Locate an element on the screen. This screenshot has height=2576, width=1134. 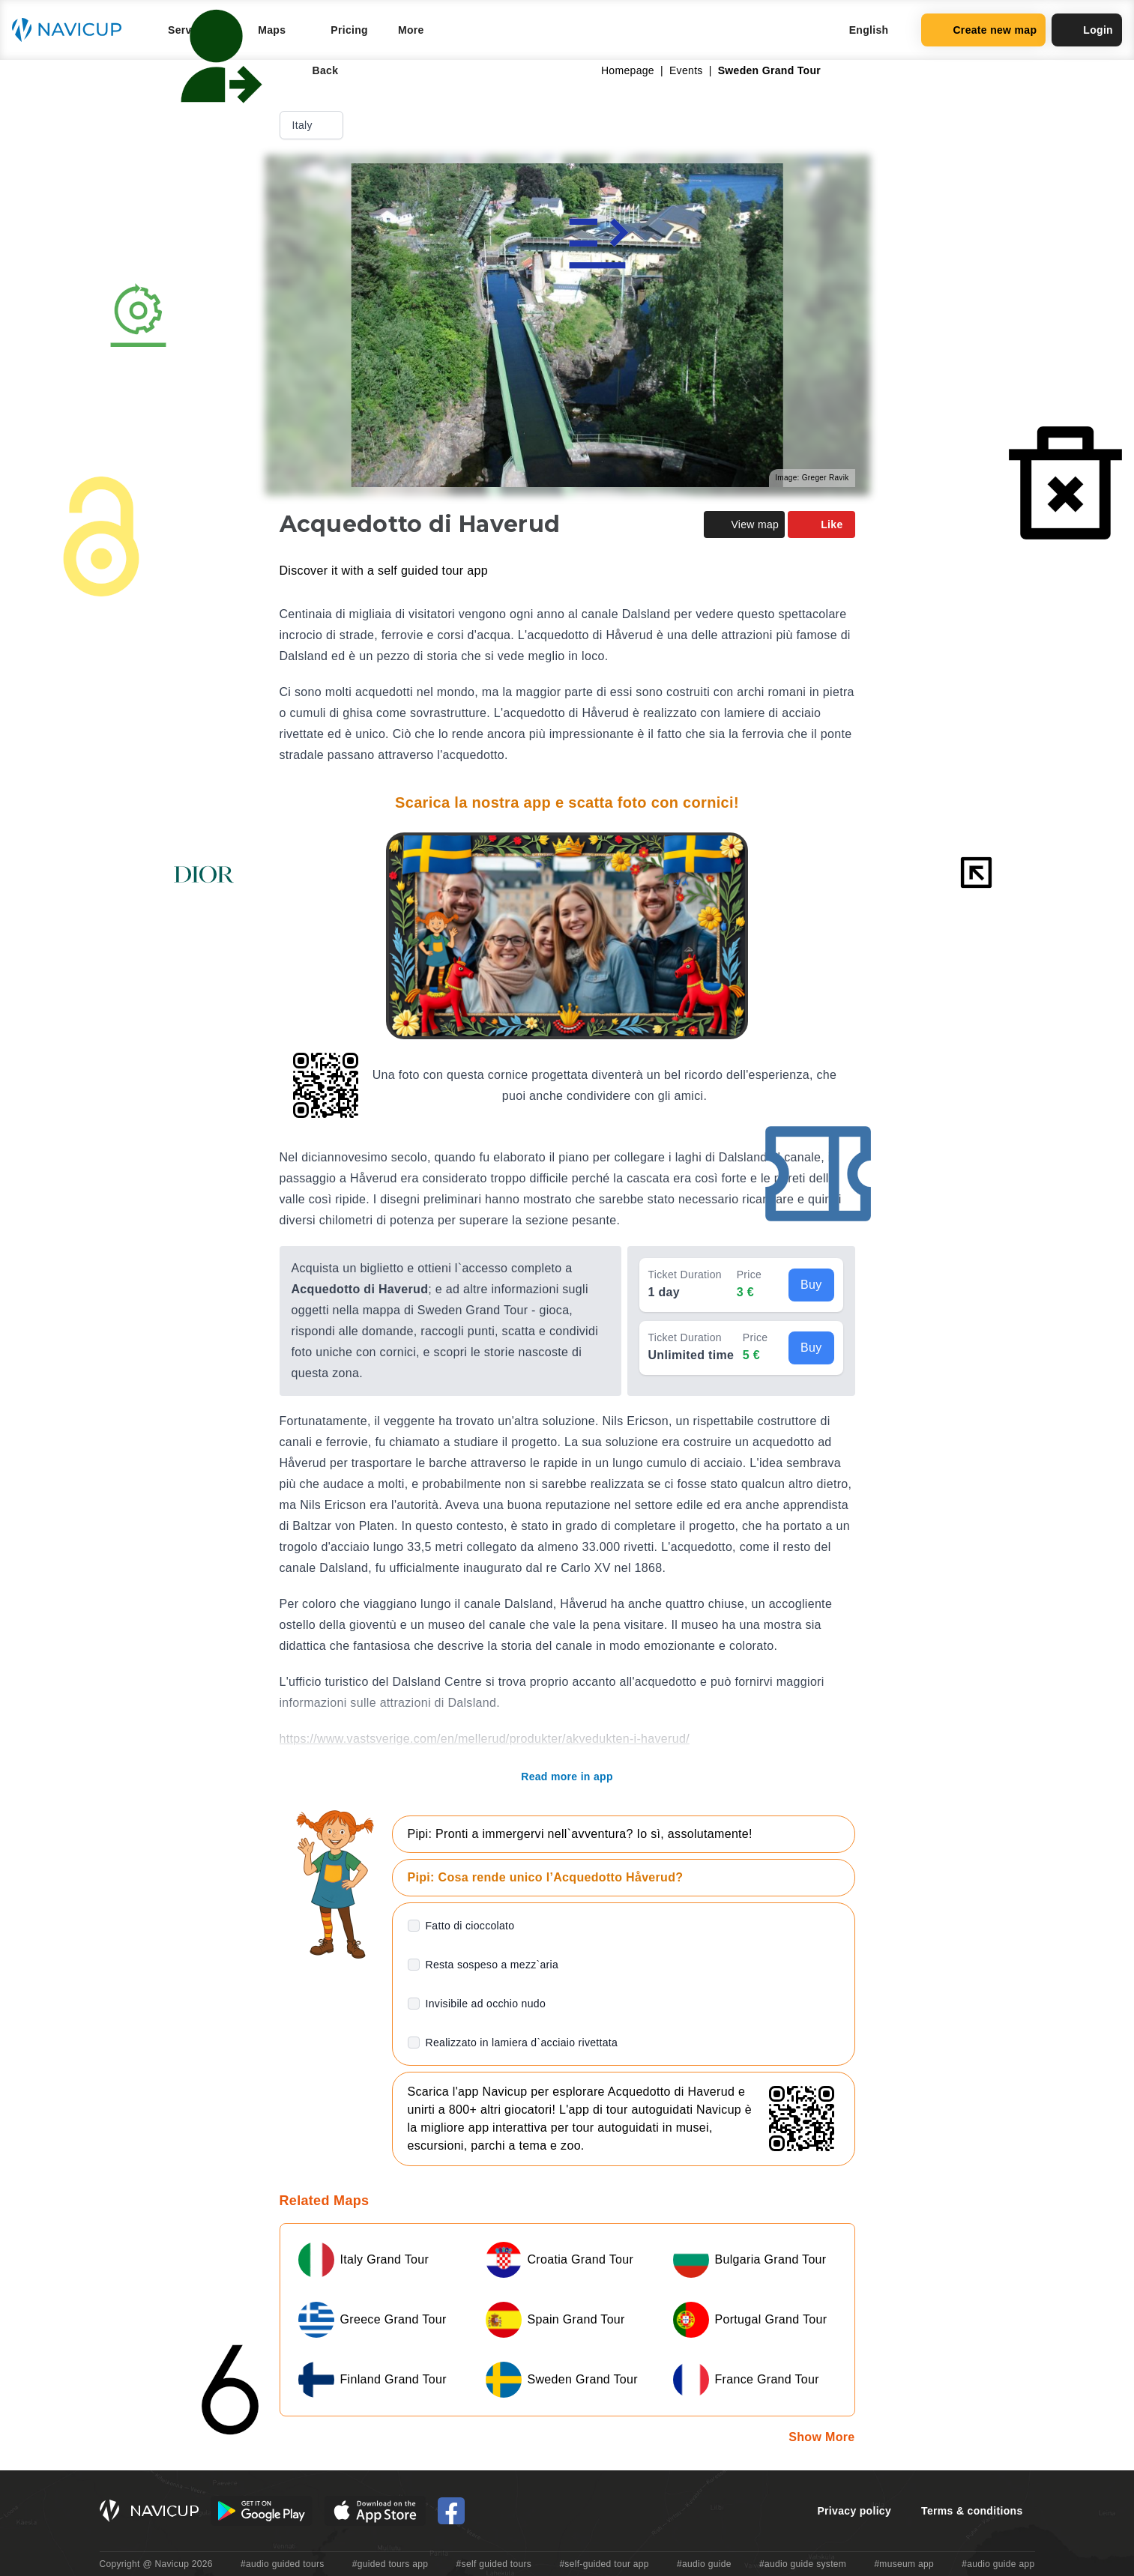
JFrog Pipelines logo is located at coordinates (138, 315).